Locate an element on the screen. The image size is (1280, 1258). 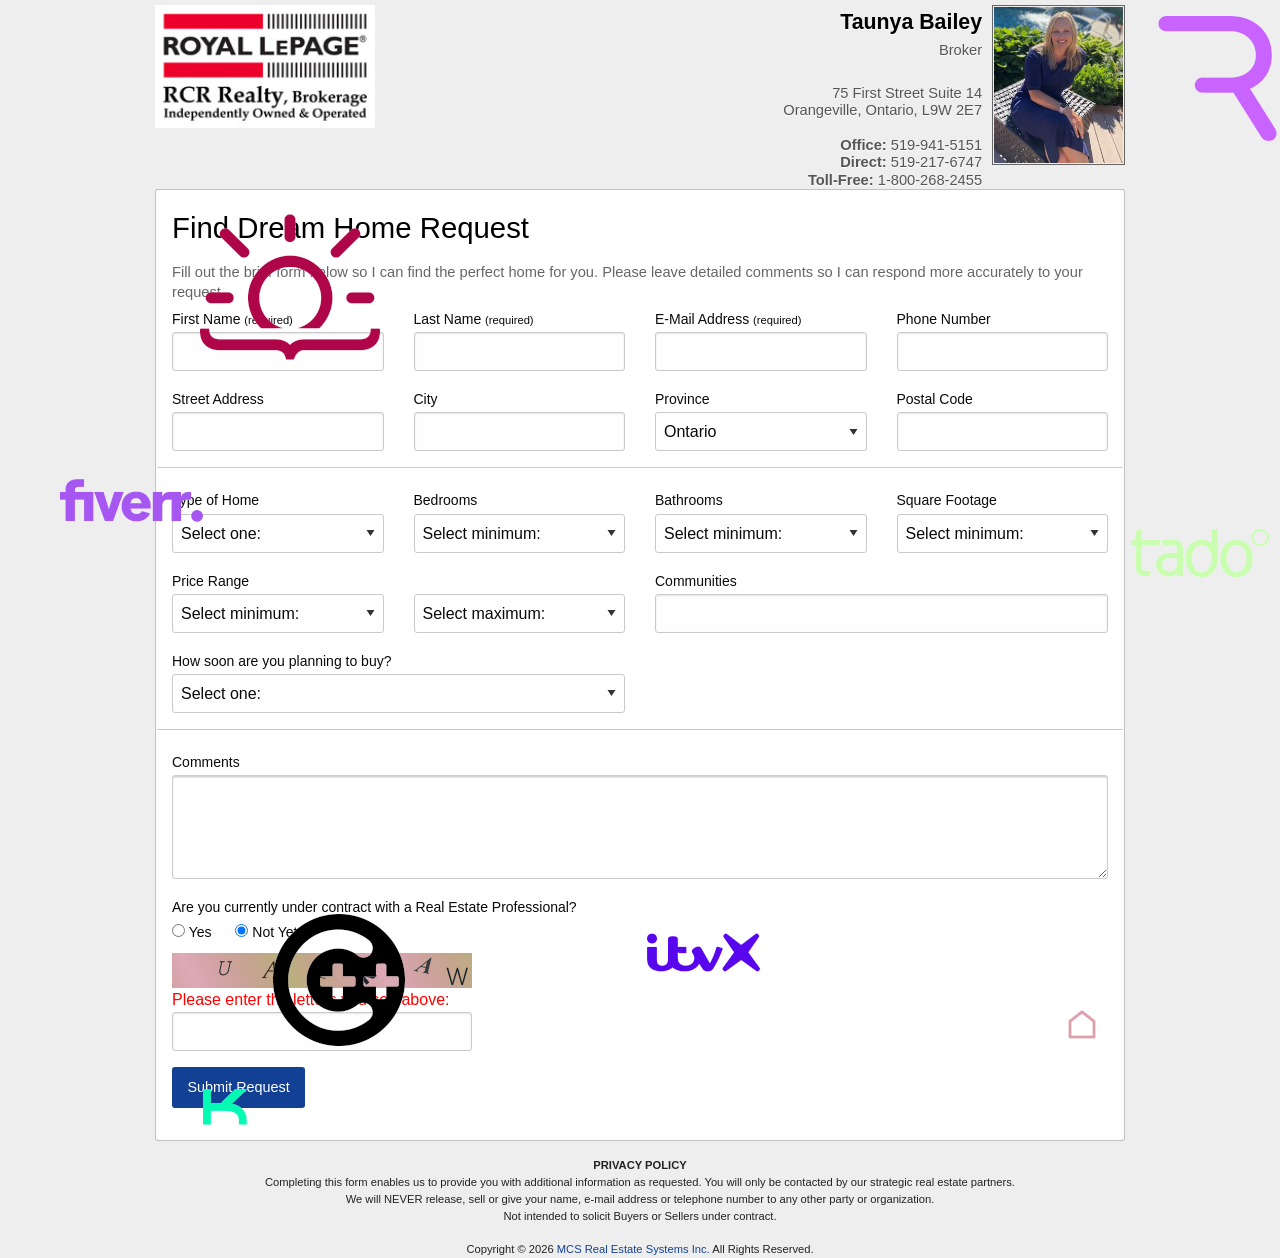
navigate to home screen is located at coordinates (1082, 1025).